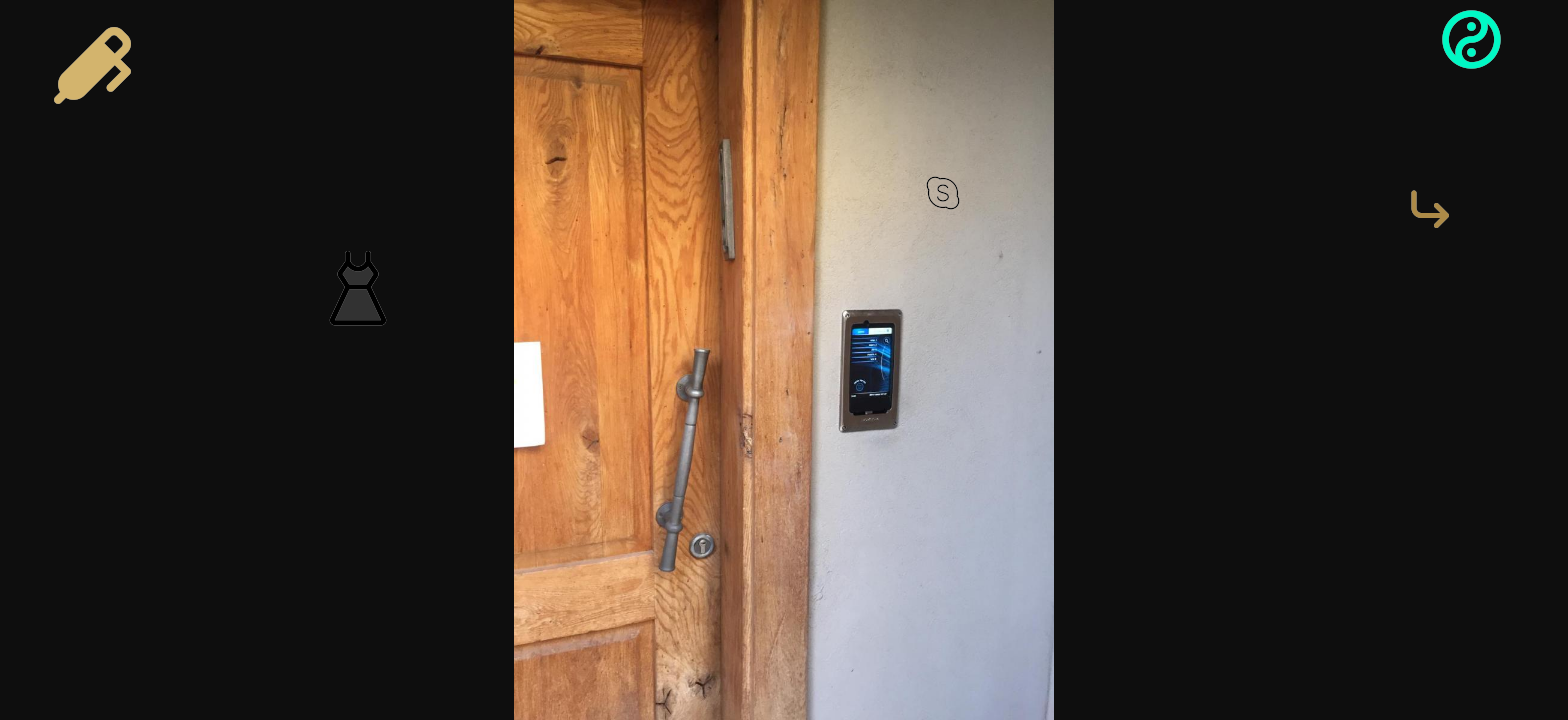 This screenshot has height=720, width=1568. Describe the element at coordinates (90, 67) in the screenshot. I see `edit or compose content` at that location.